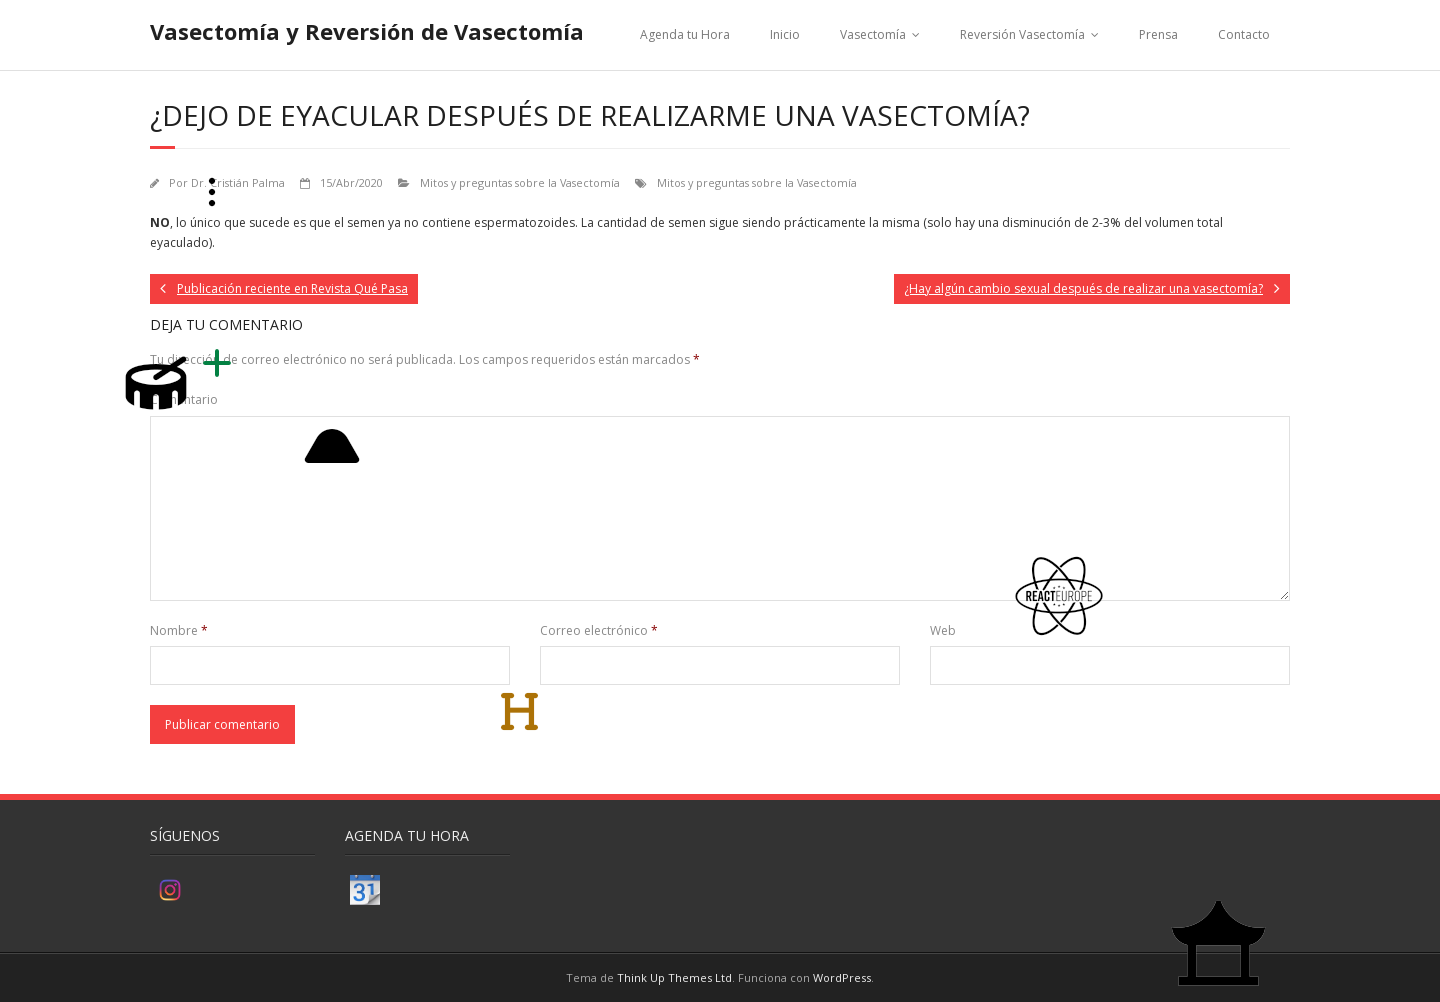  What do you see at coordinates (1218, 945) in the screenshot?
I see `access historical or cultural landmarks` at bounding box center [1218, 945].